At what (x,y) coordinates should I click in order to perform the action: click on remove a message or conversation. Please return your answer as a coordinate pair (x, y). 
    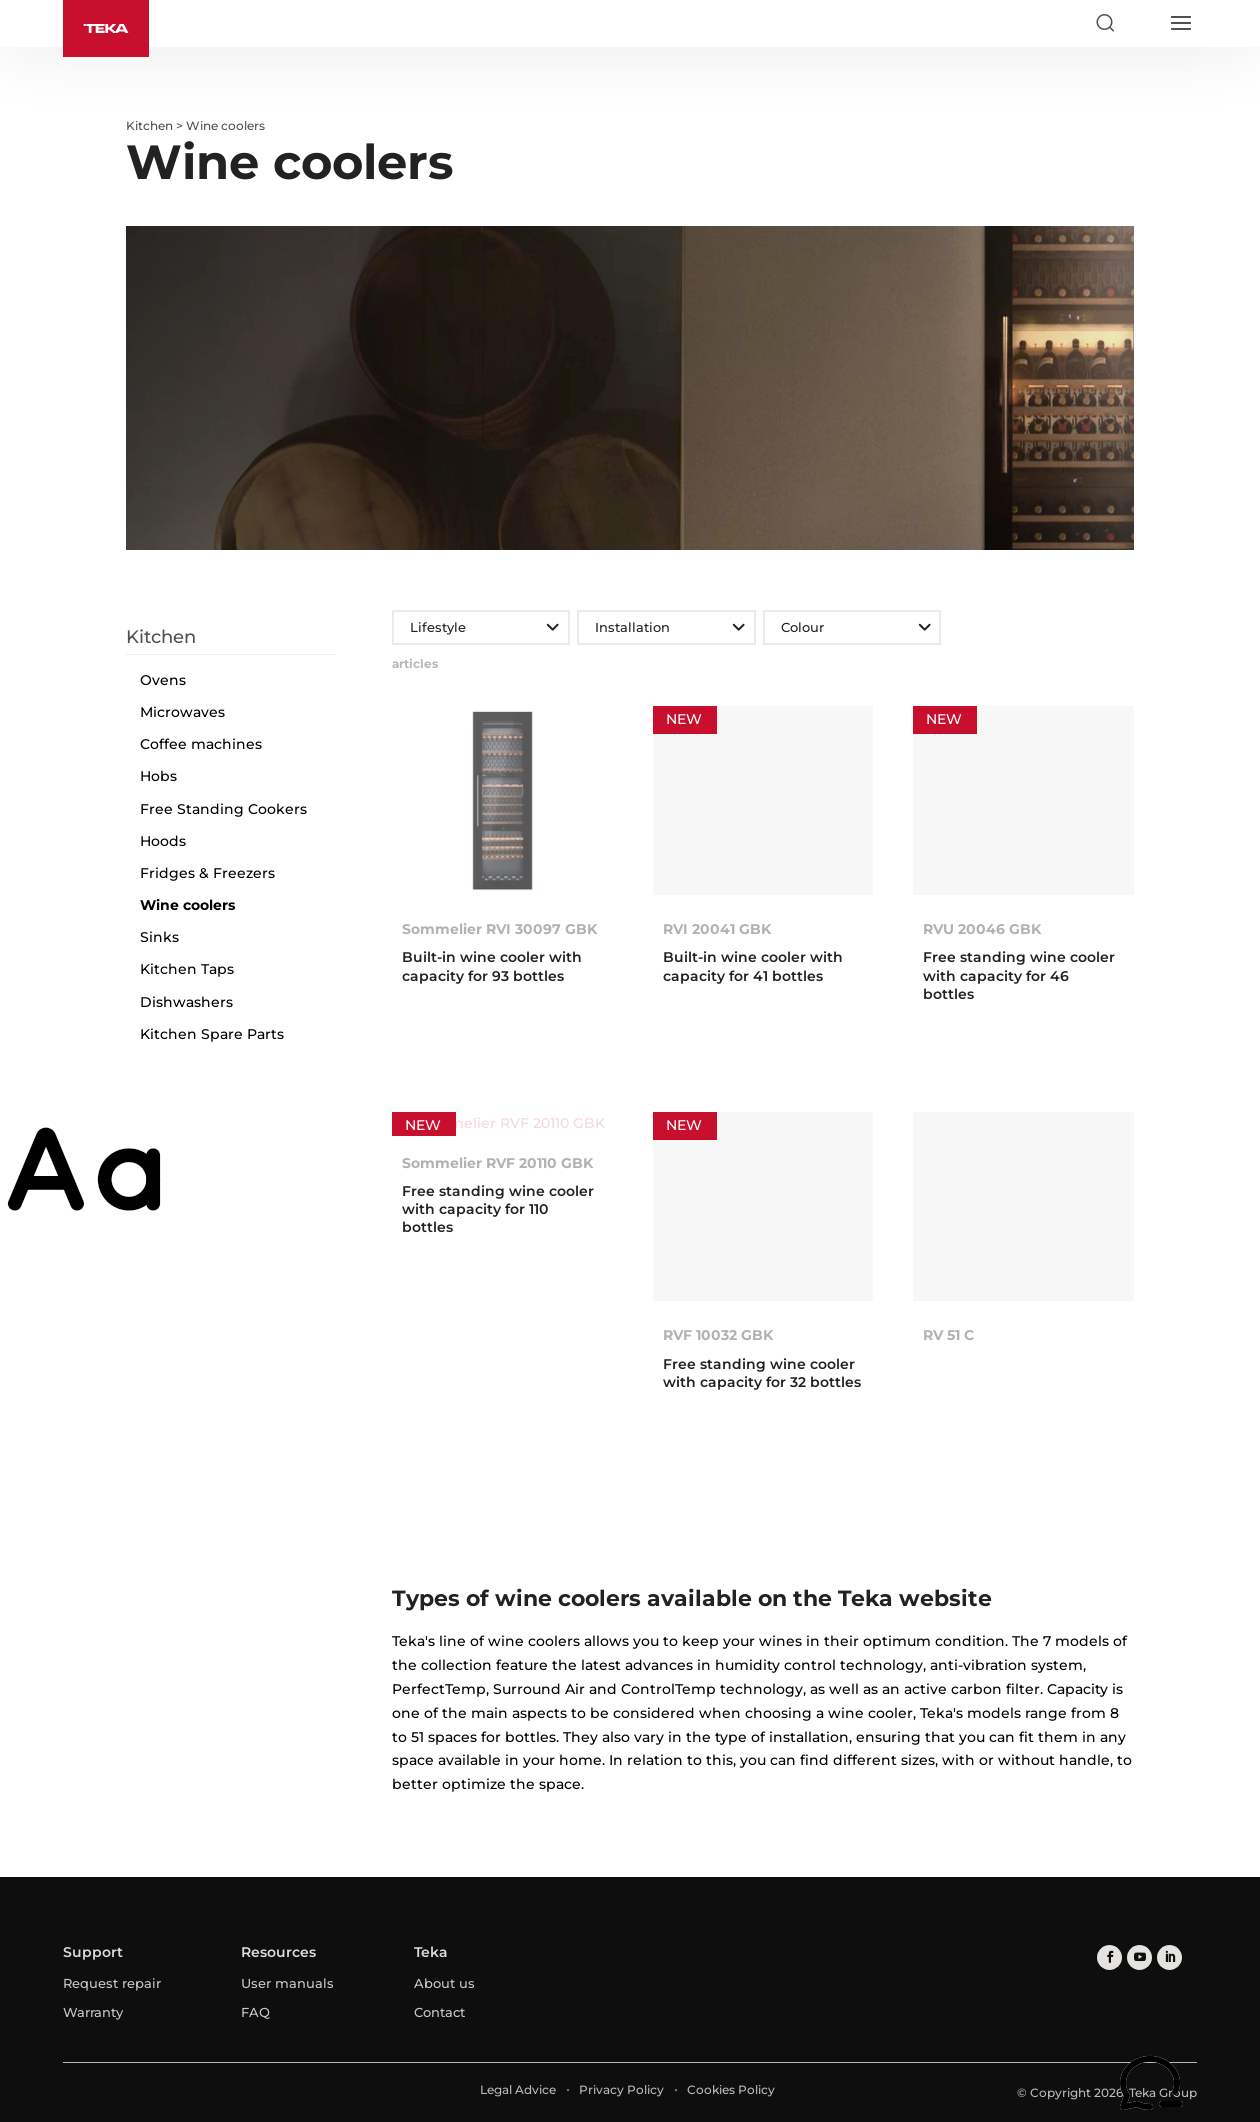
    Looking at the image, I should click on (1150, 2083).